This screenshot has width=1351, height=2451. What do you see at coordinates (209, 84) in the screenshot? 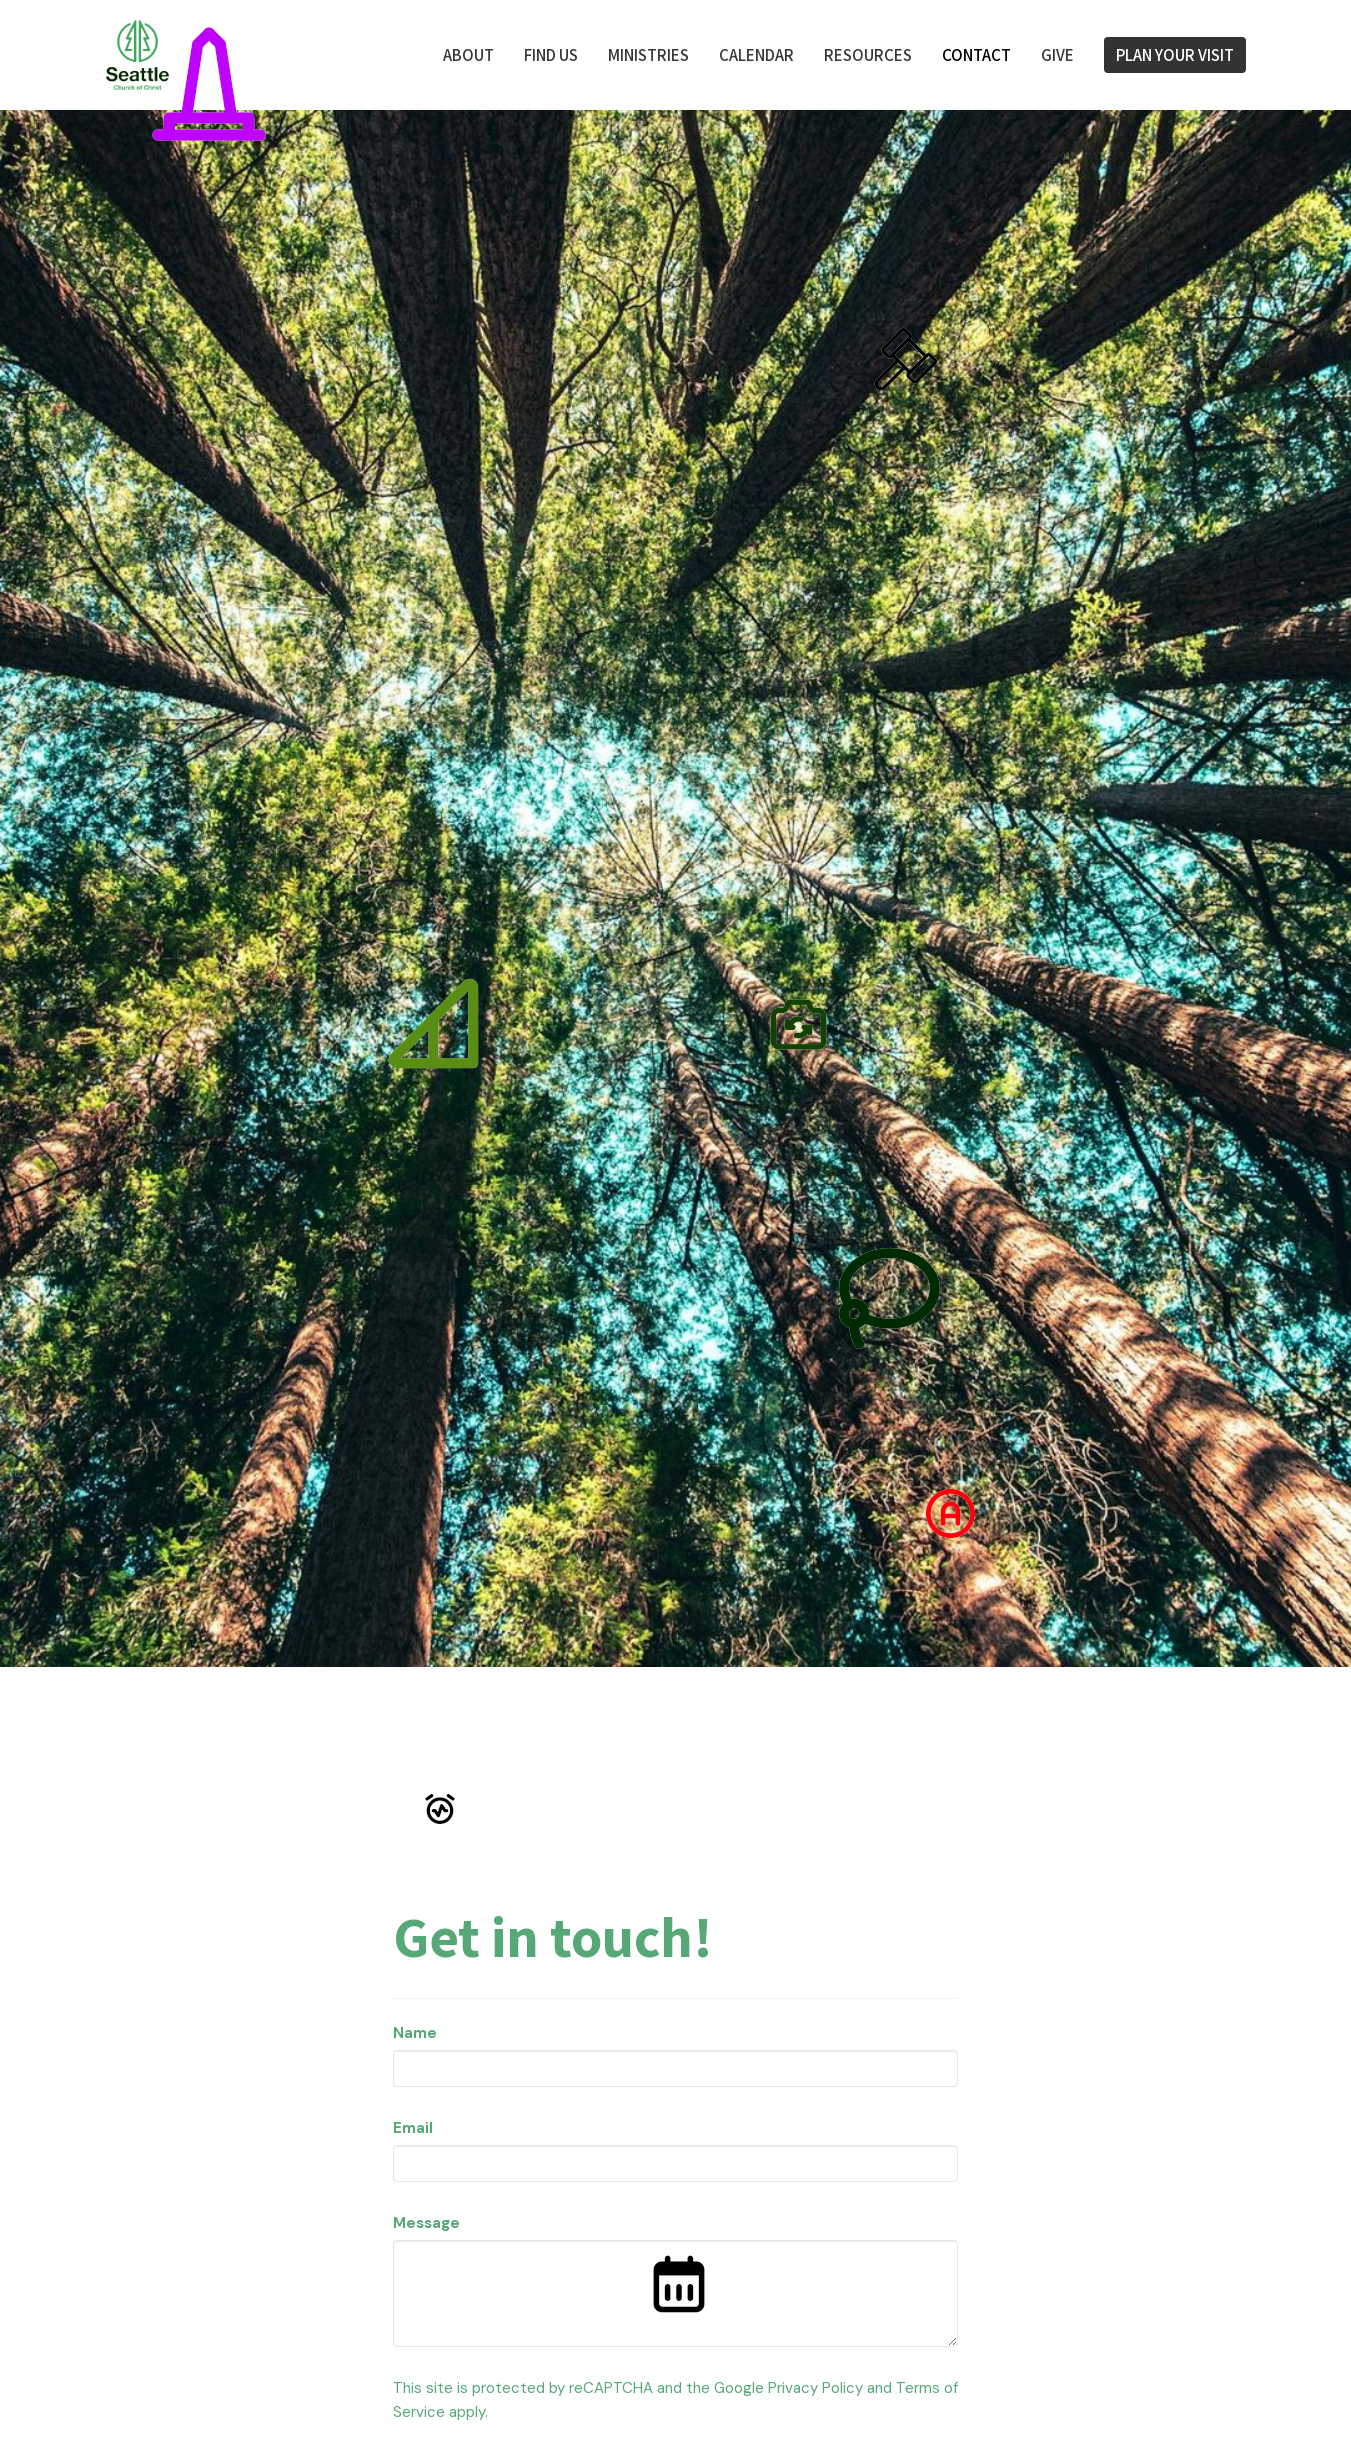
I see `view monuments or landmarks nearby` at bounding box center [209, 84].